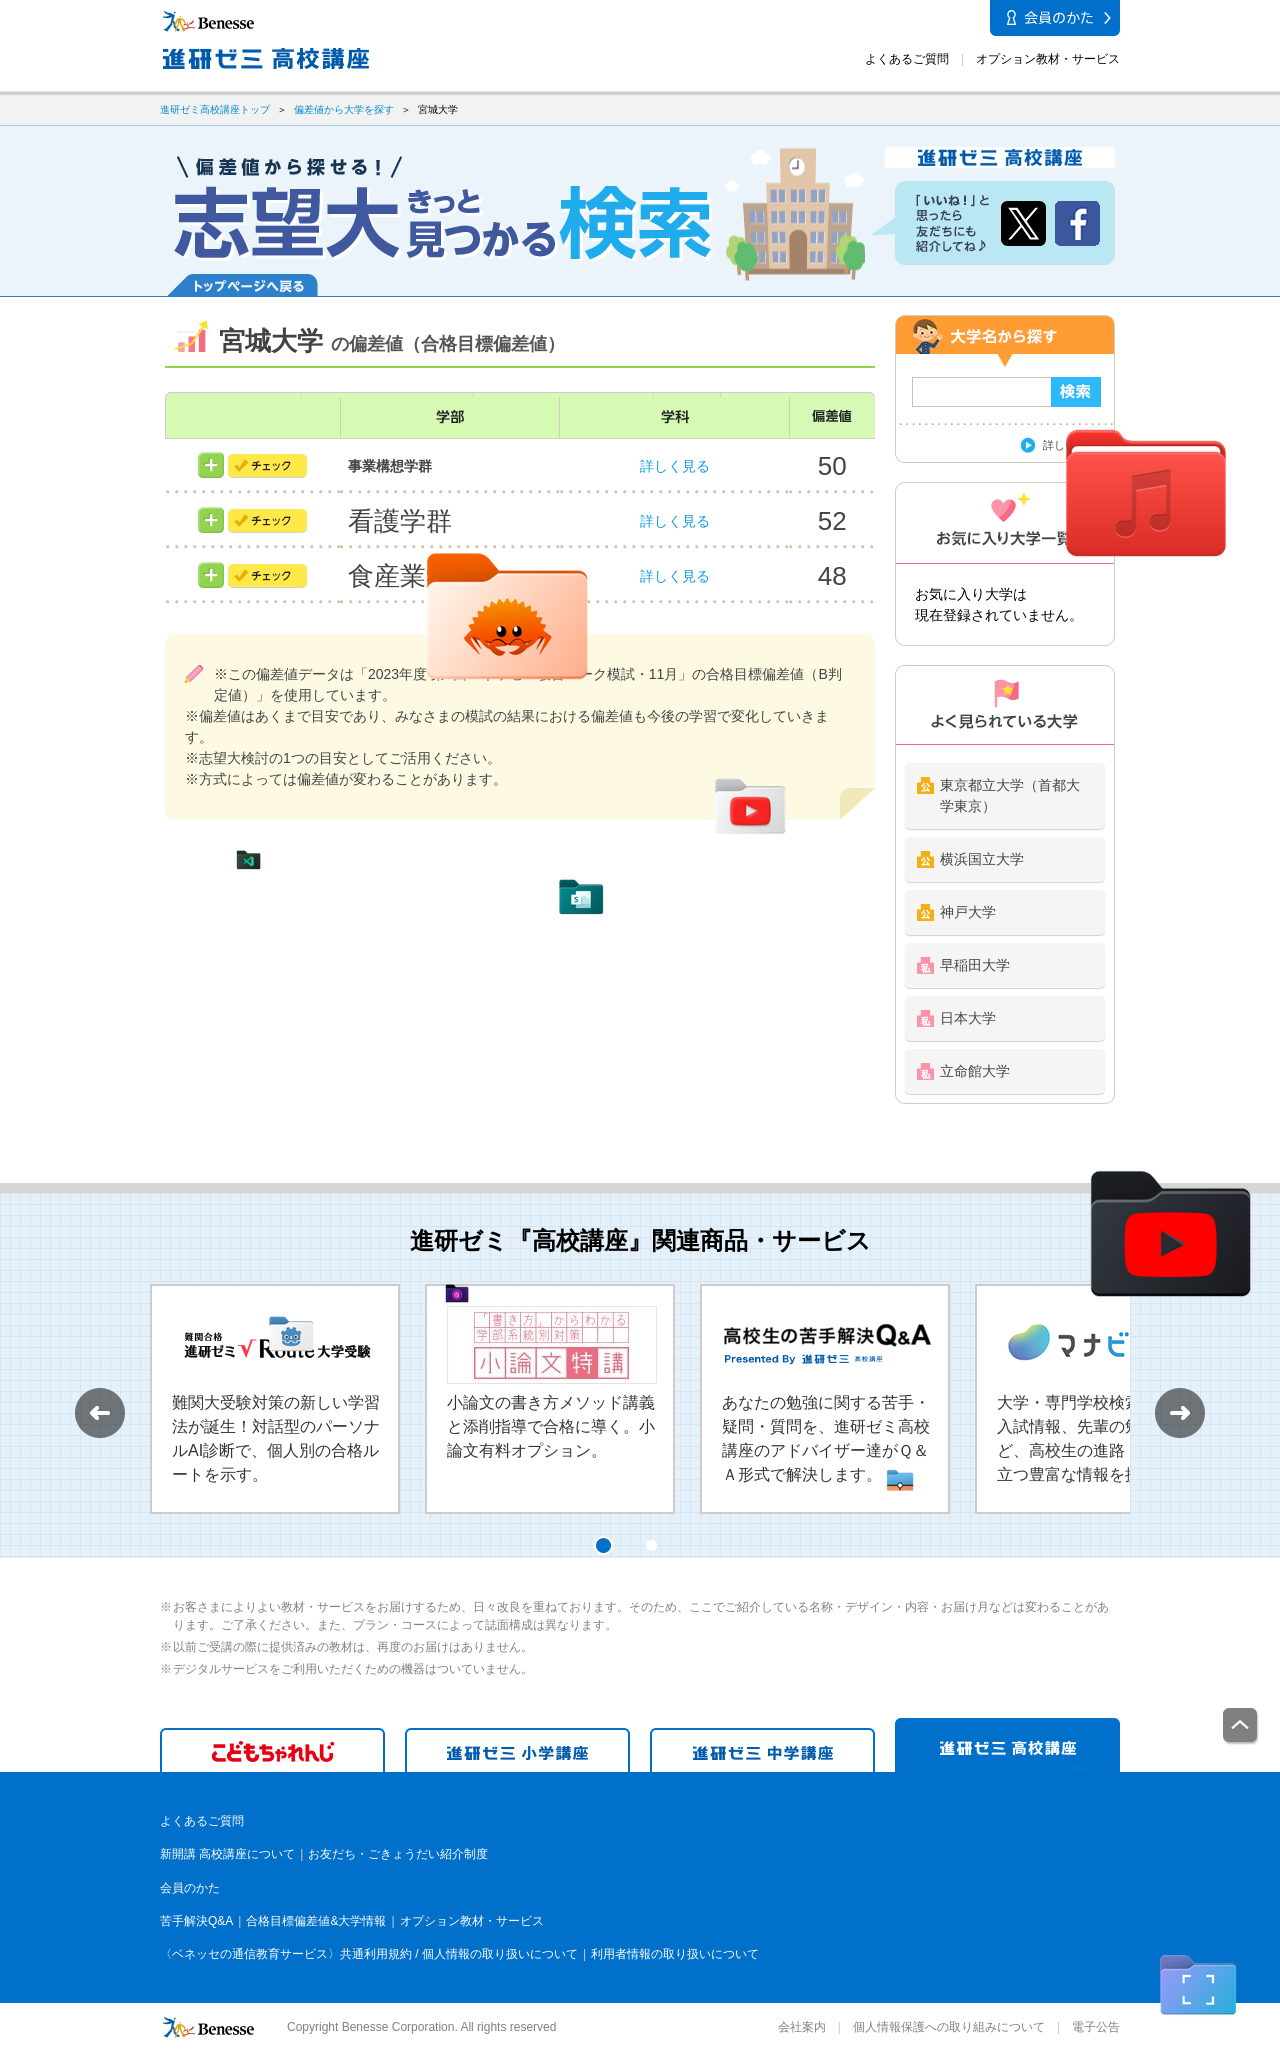  Describe the element at coordinates (1198, 1987) in the screenshot. I see `open screenshots folder` at that location.